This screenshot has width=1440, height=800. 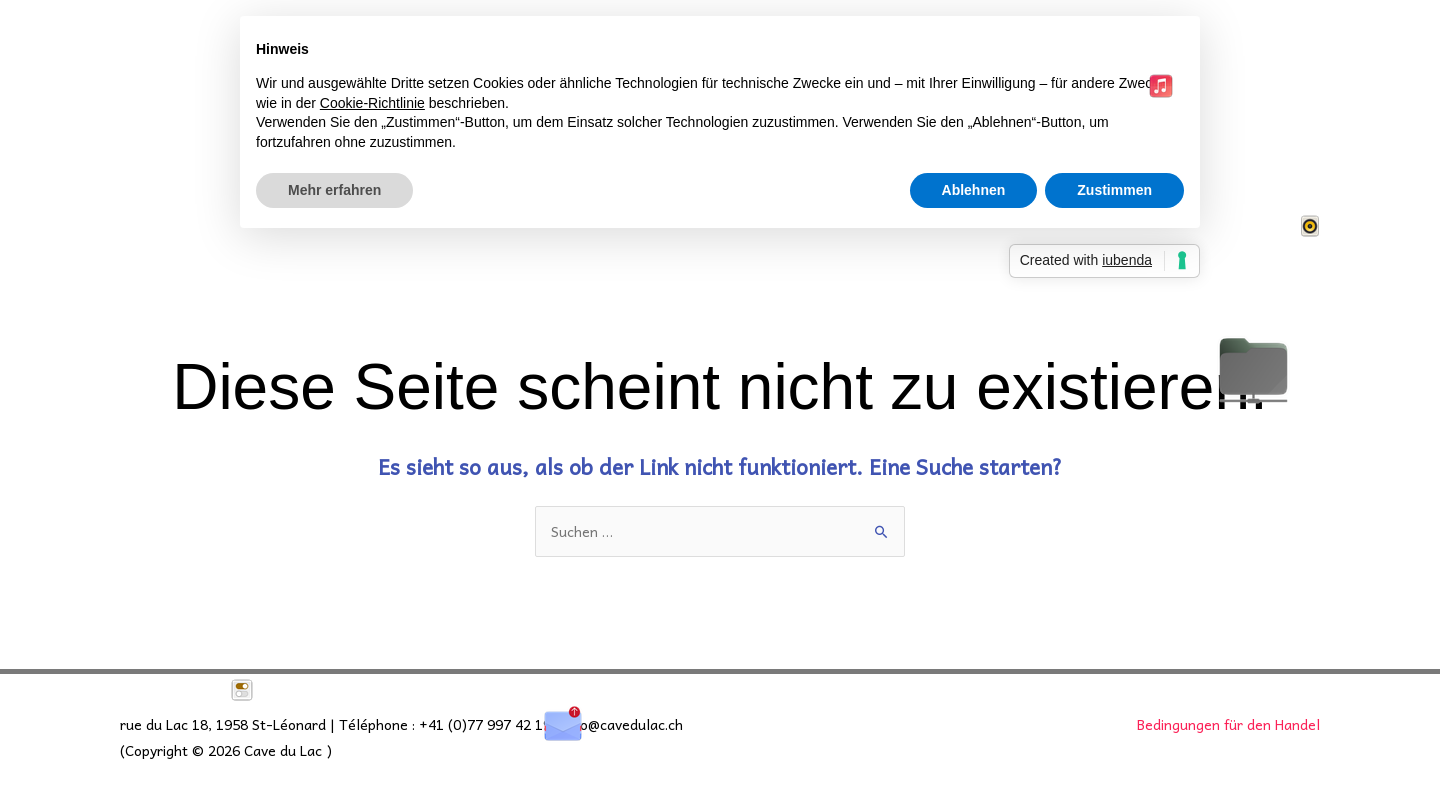 I want to click on open unity tweak tool settings, so click(x=242, y=690).